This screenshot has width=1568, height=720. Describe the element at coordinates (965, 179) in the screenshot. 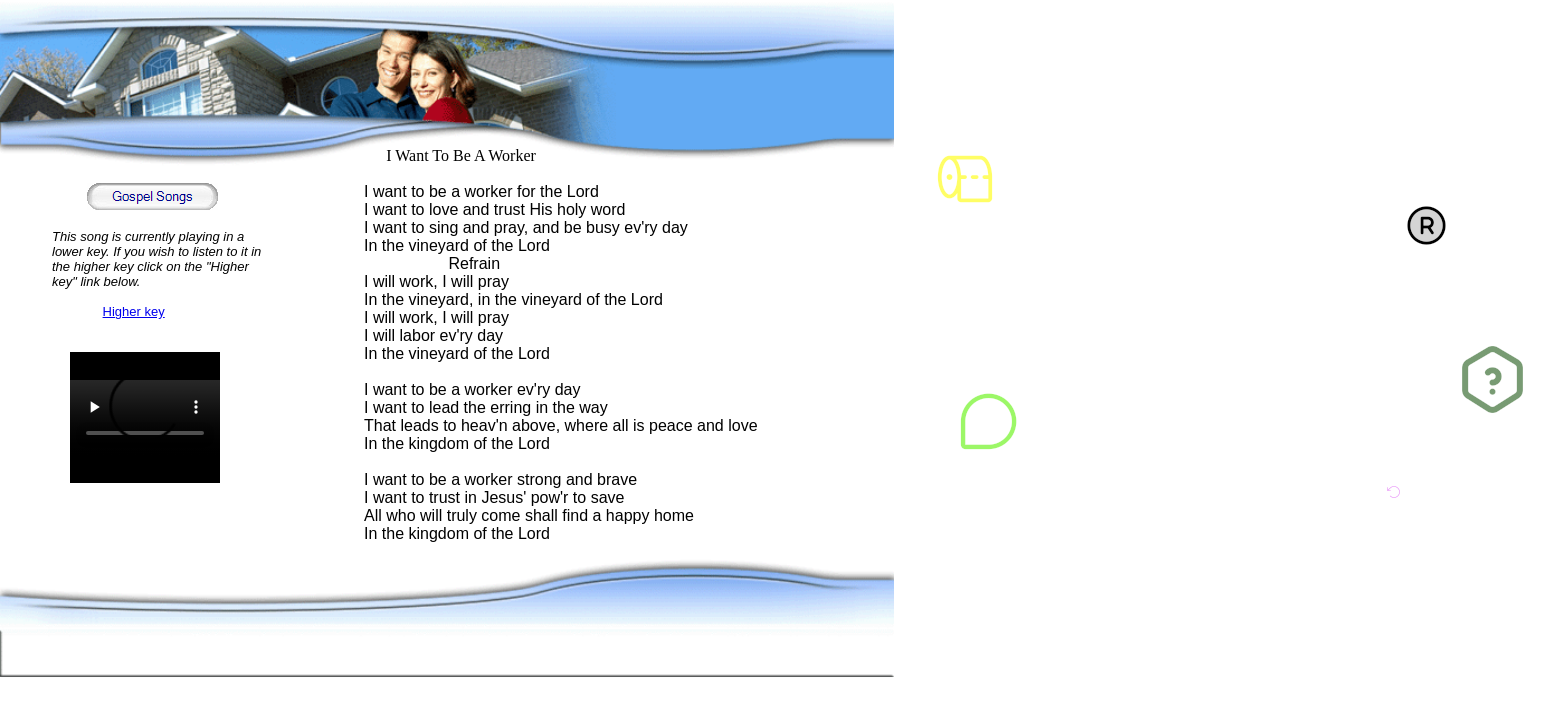

I see `indicates restroom or bathroom location` at that location.